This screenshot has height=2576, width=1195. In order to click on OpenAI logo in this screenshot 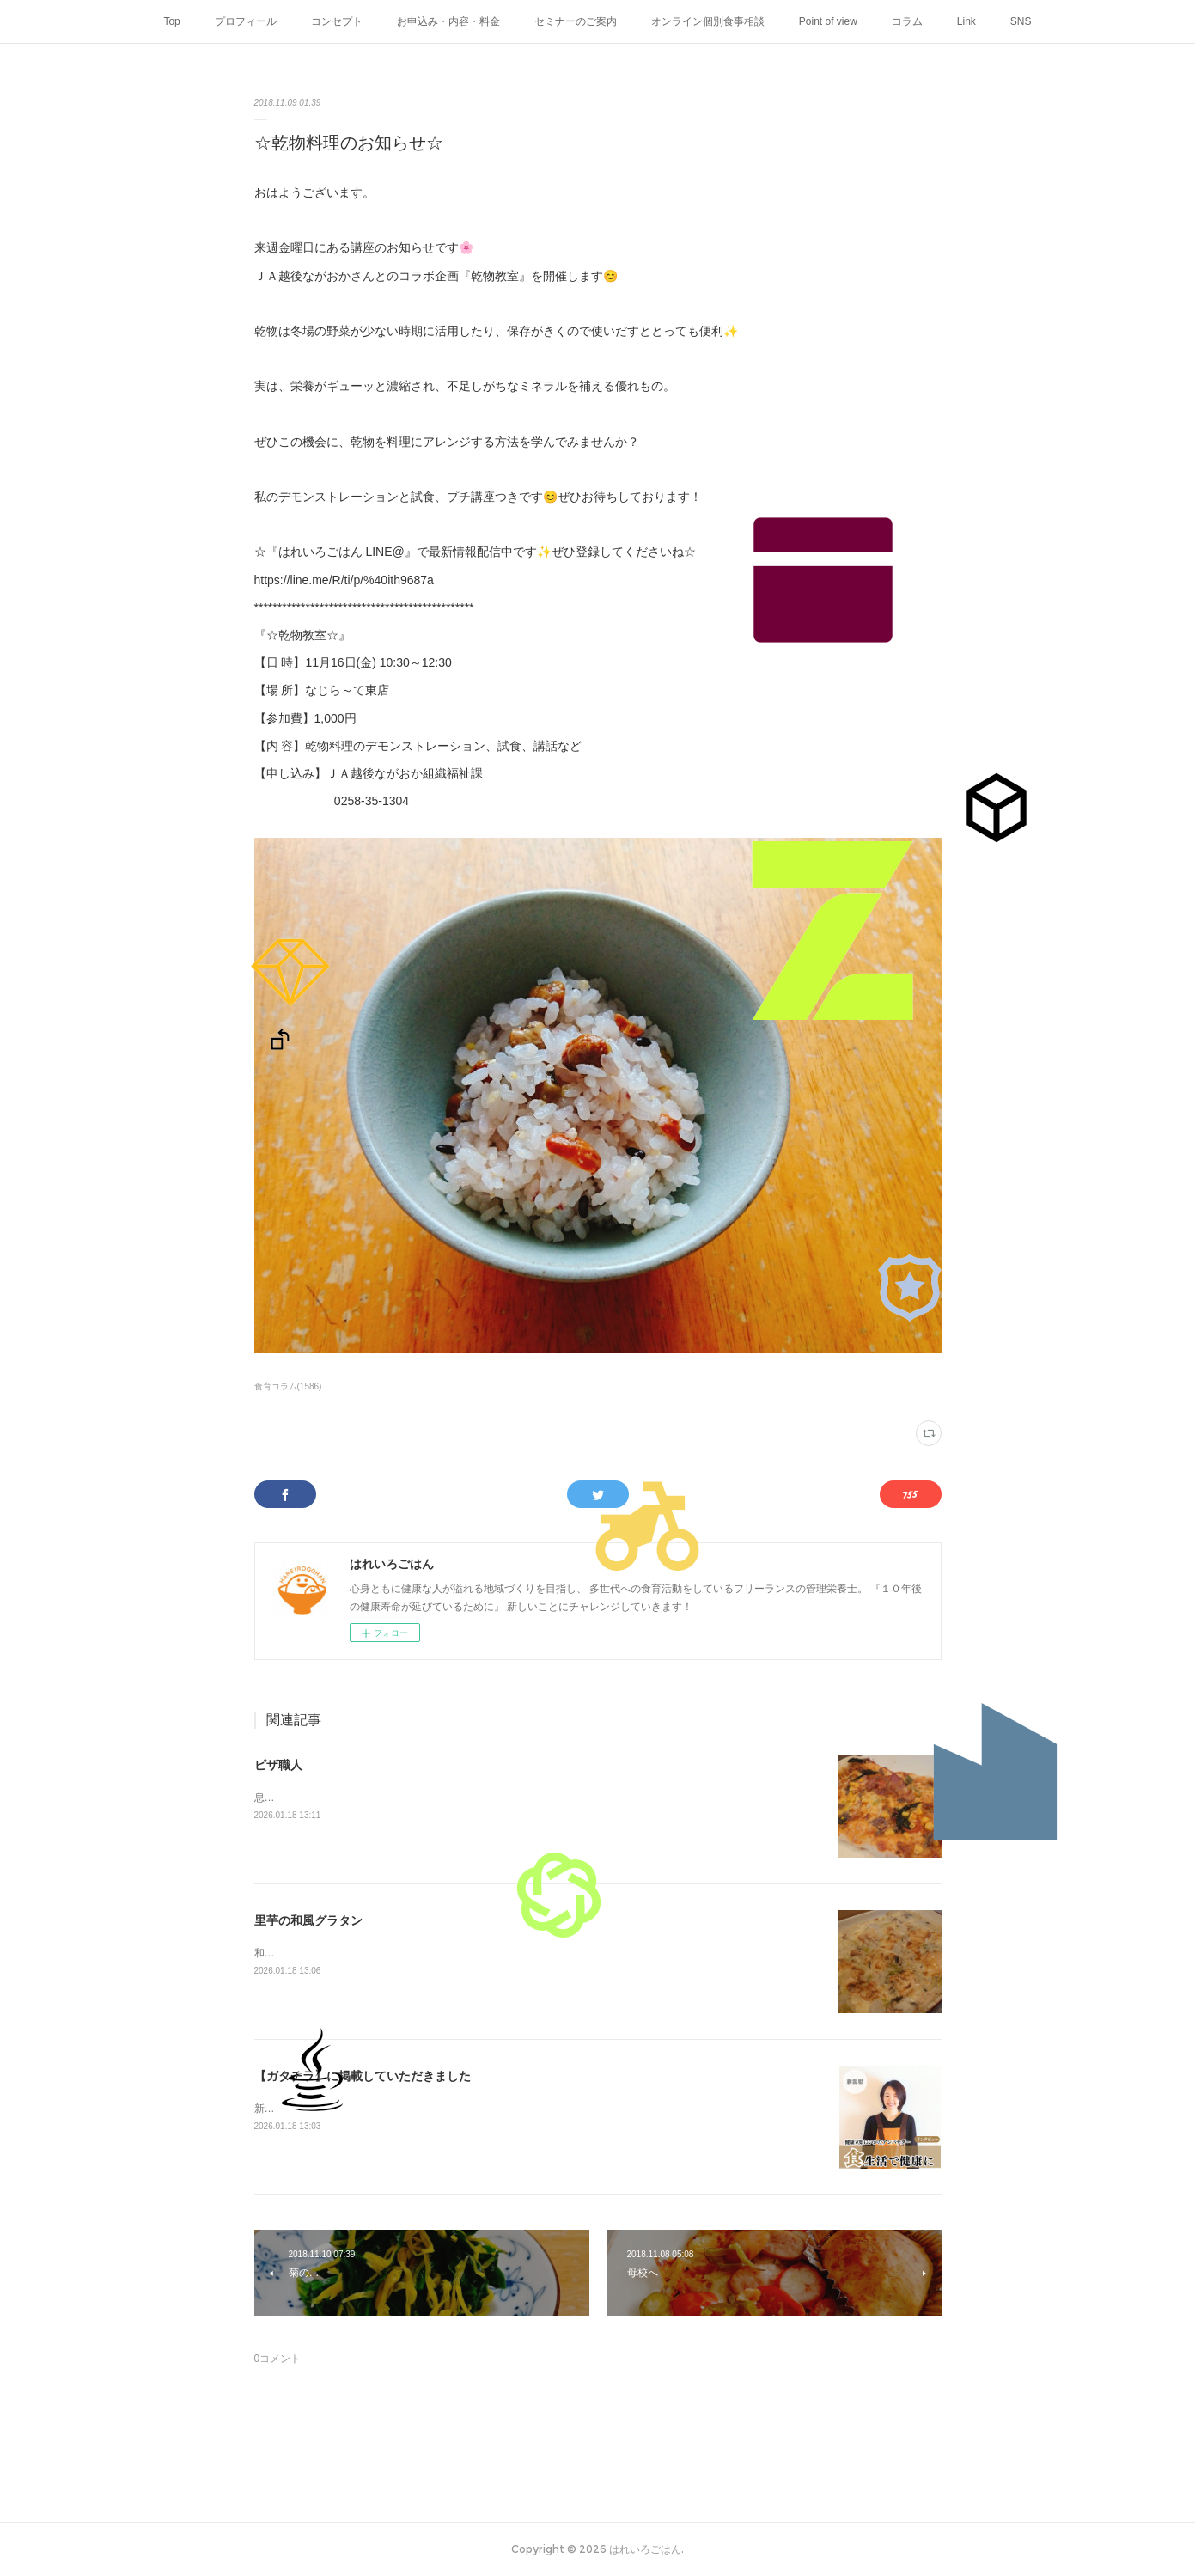, I will do `click(558, 1895)`.